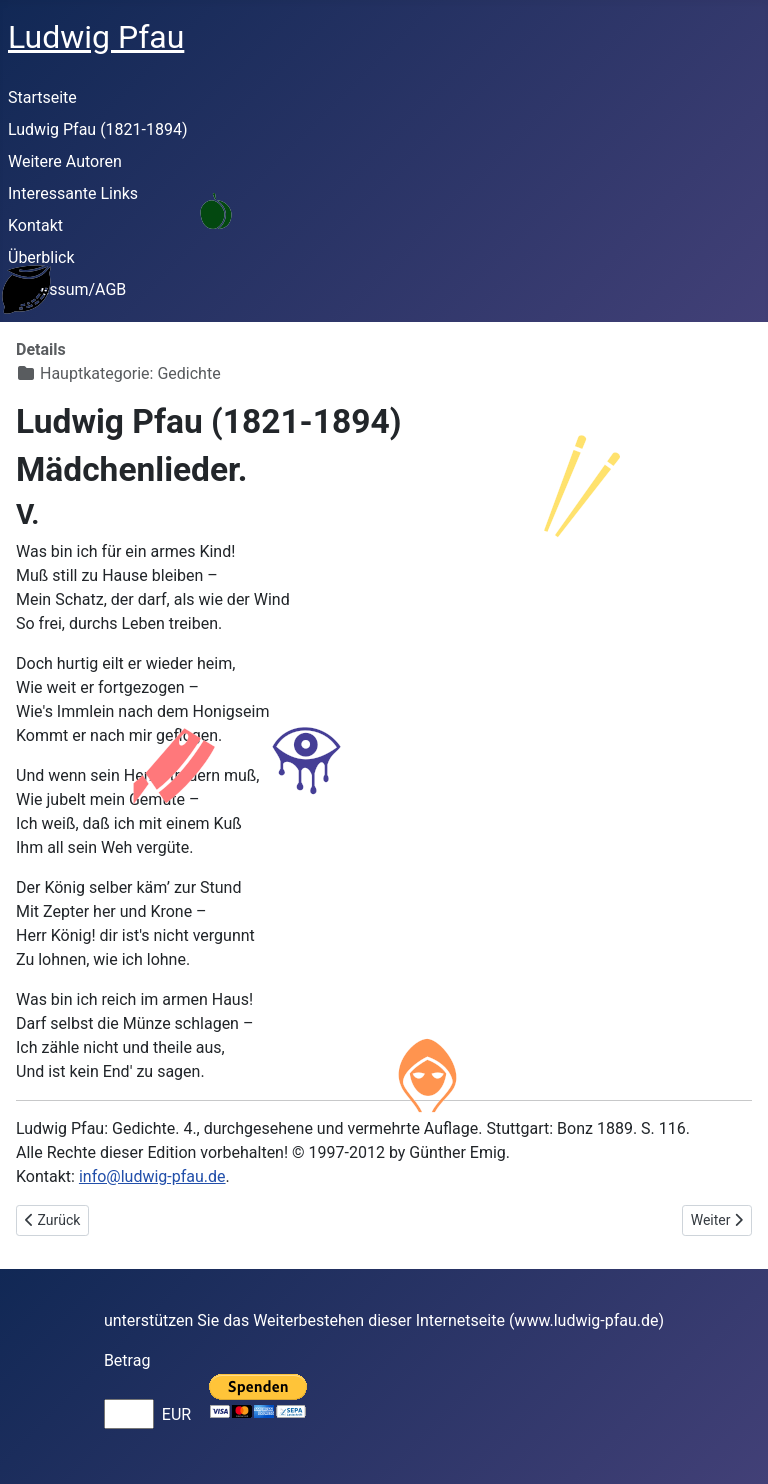  I want to click on select peach flavor or ingredient, so click(216, 211).